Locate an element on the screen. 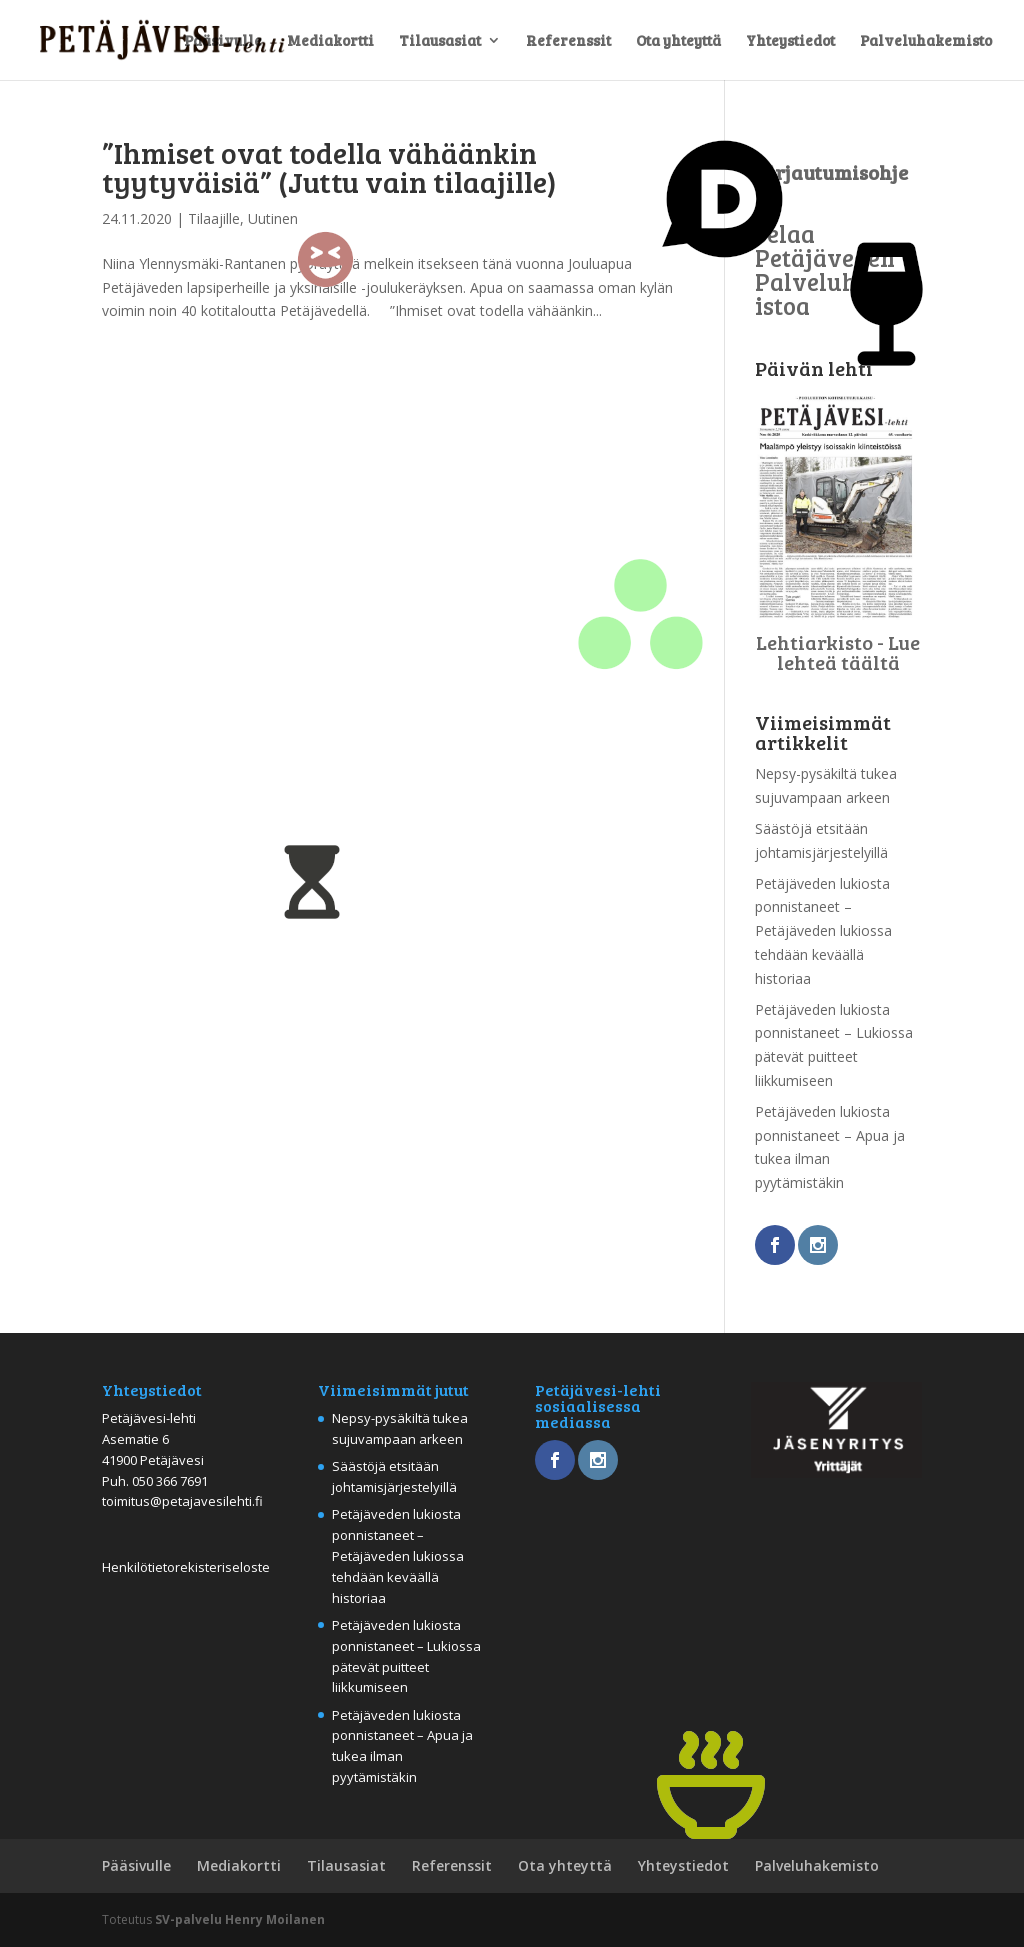 The height and width of the screenshot is (1947, 1024). react with a laughing emoji is located at coordinates (325, 259).